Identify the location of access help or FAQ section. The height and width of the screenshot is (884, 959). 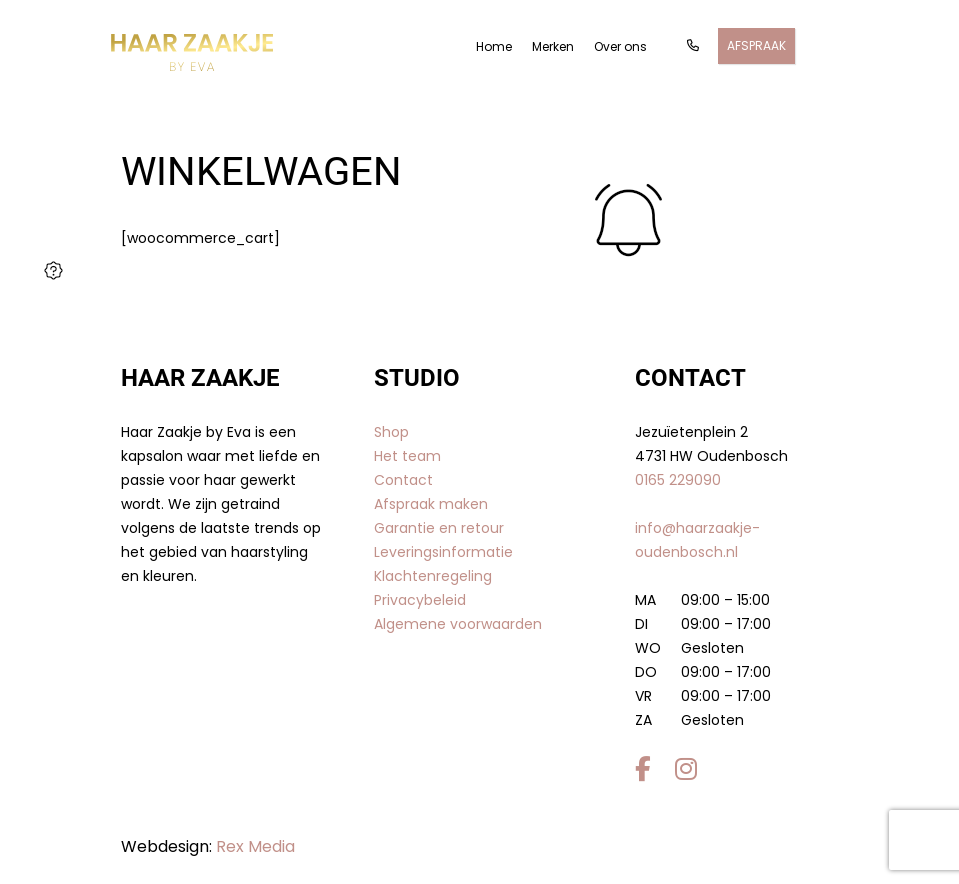
(53, 270).